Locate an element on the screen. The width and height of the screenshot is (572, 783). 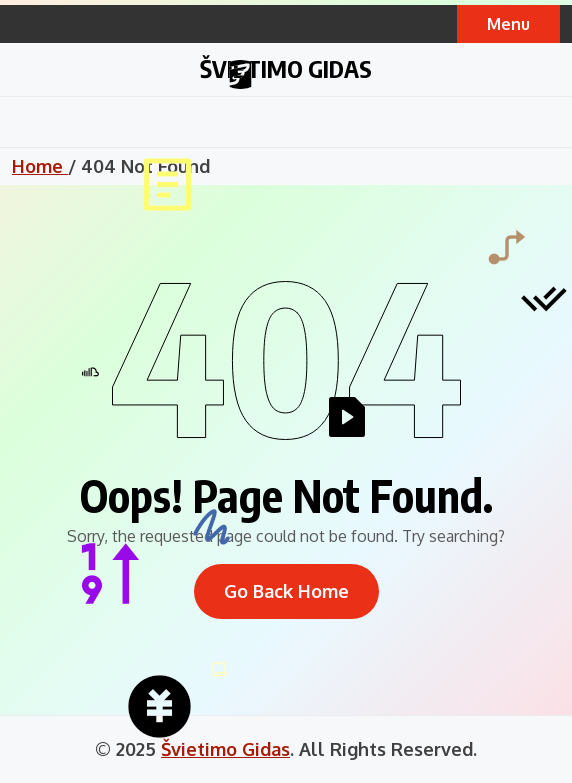
open soundcloud app is located at coordinates (90, 371).